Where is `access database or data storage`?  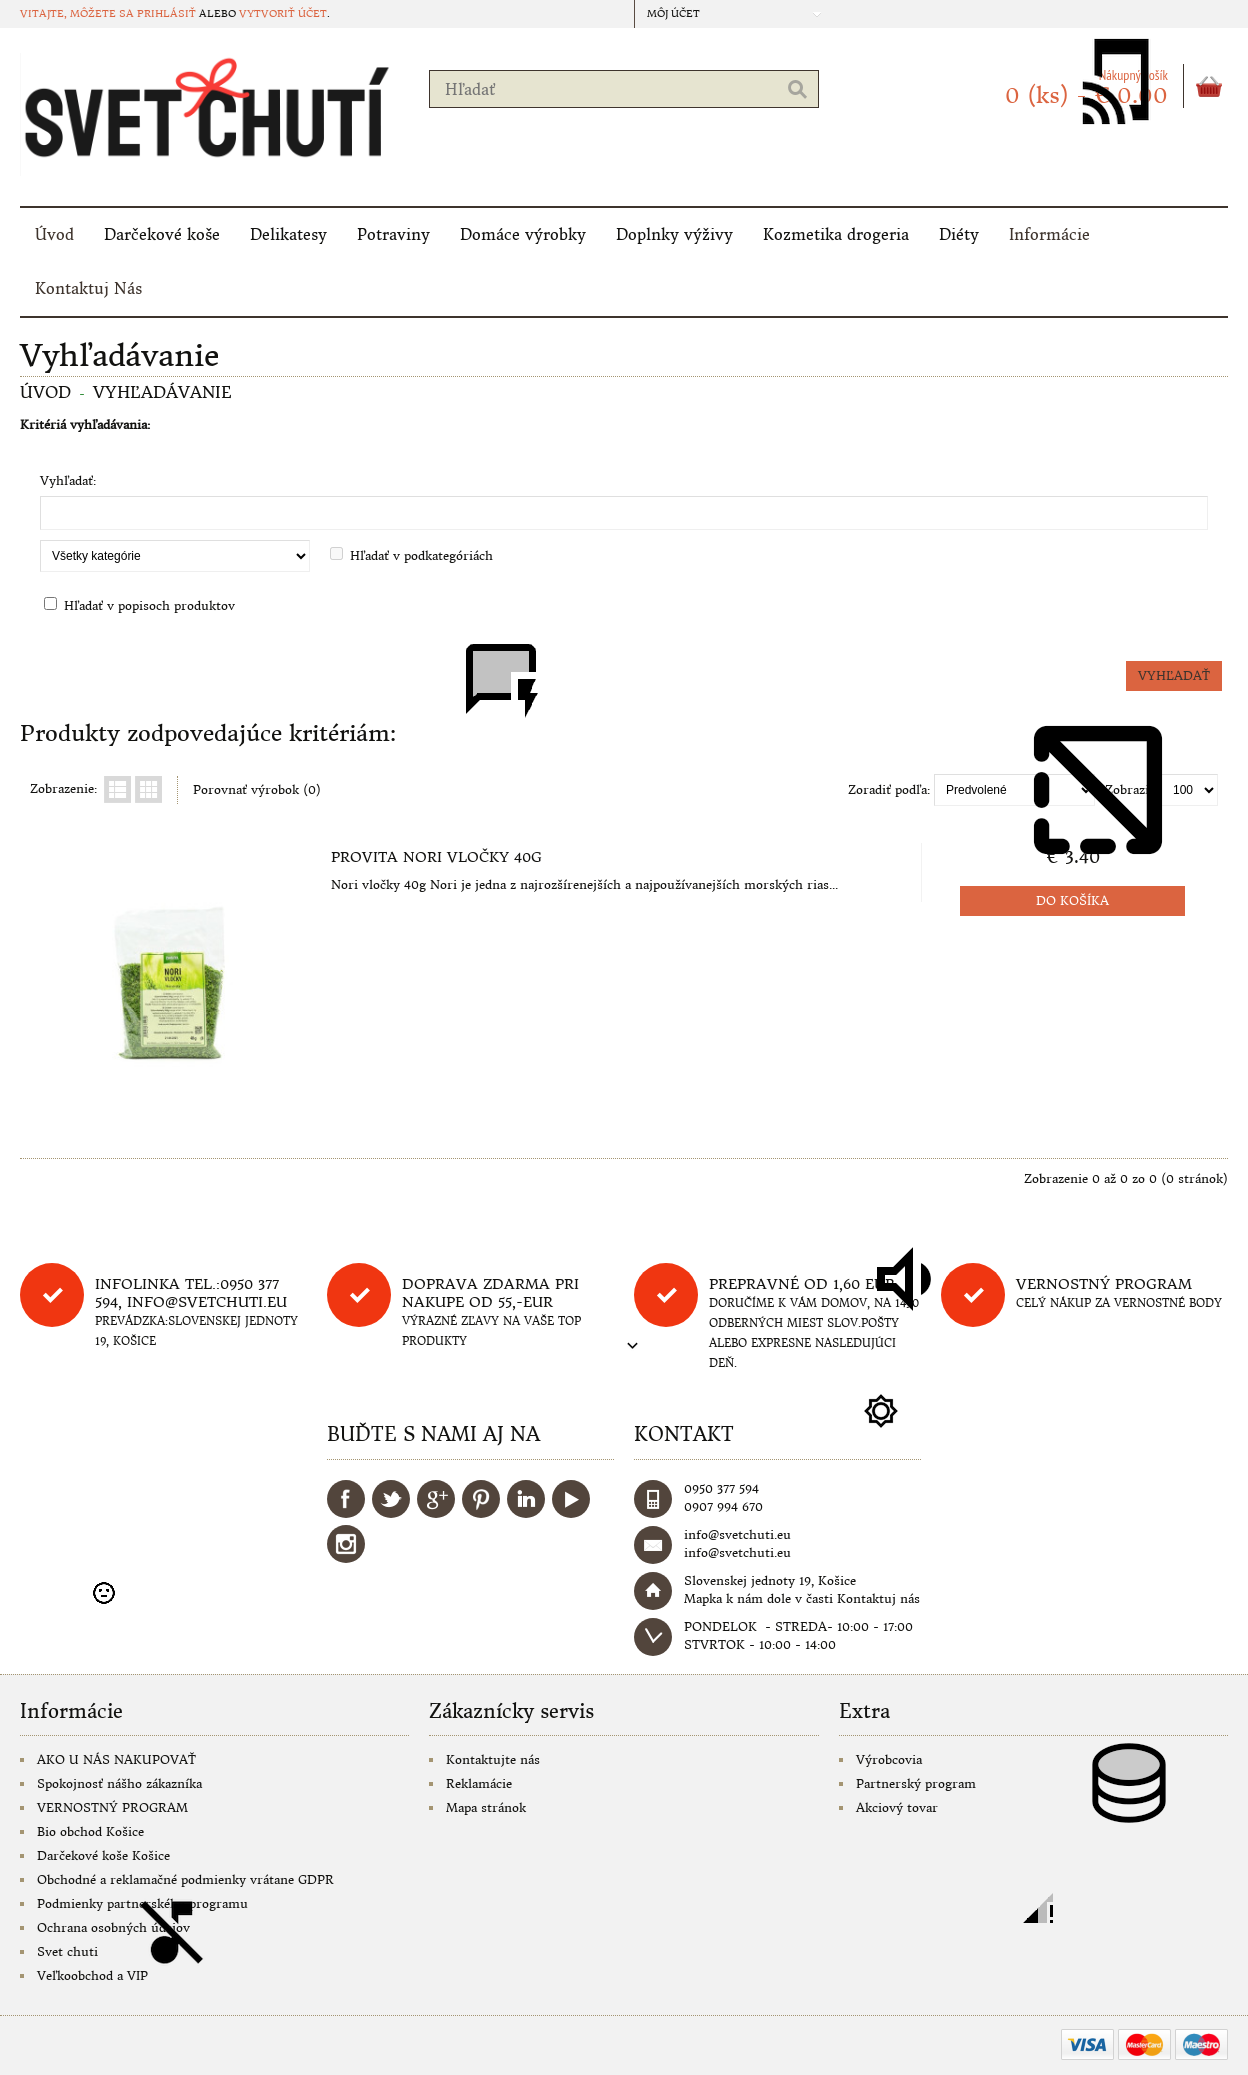 access database or data storage is located at coordinates (1129, 1783).